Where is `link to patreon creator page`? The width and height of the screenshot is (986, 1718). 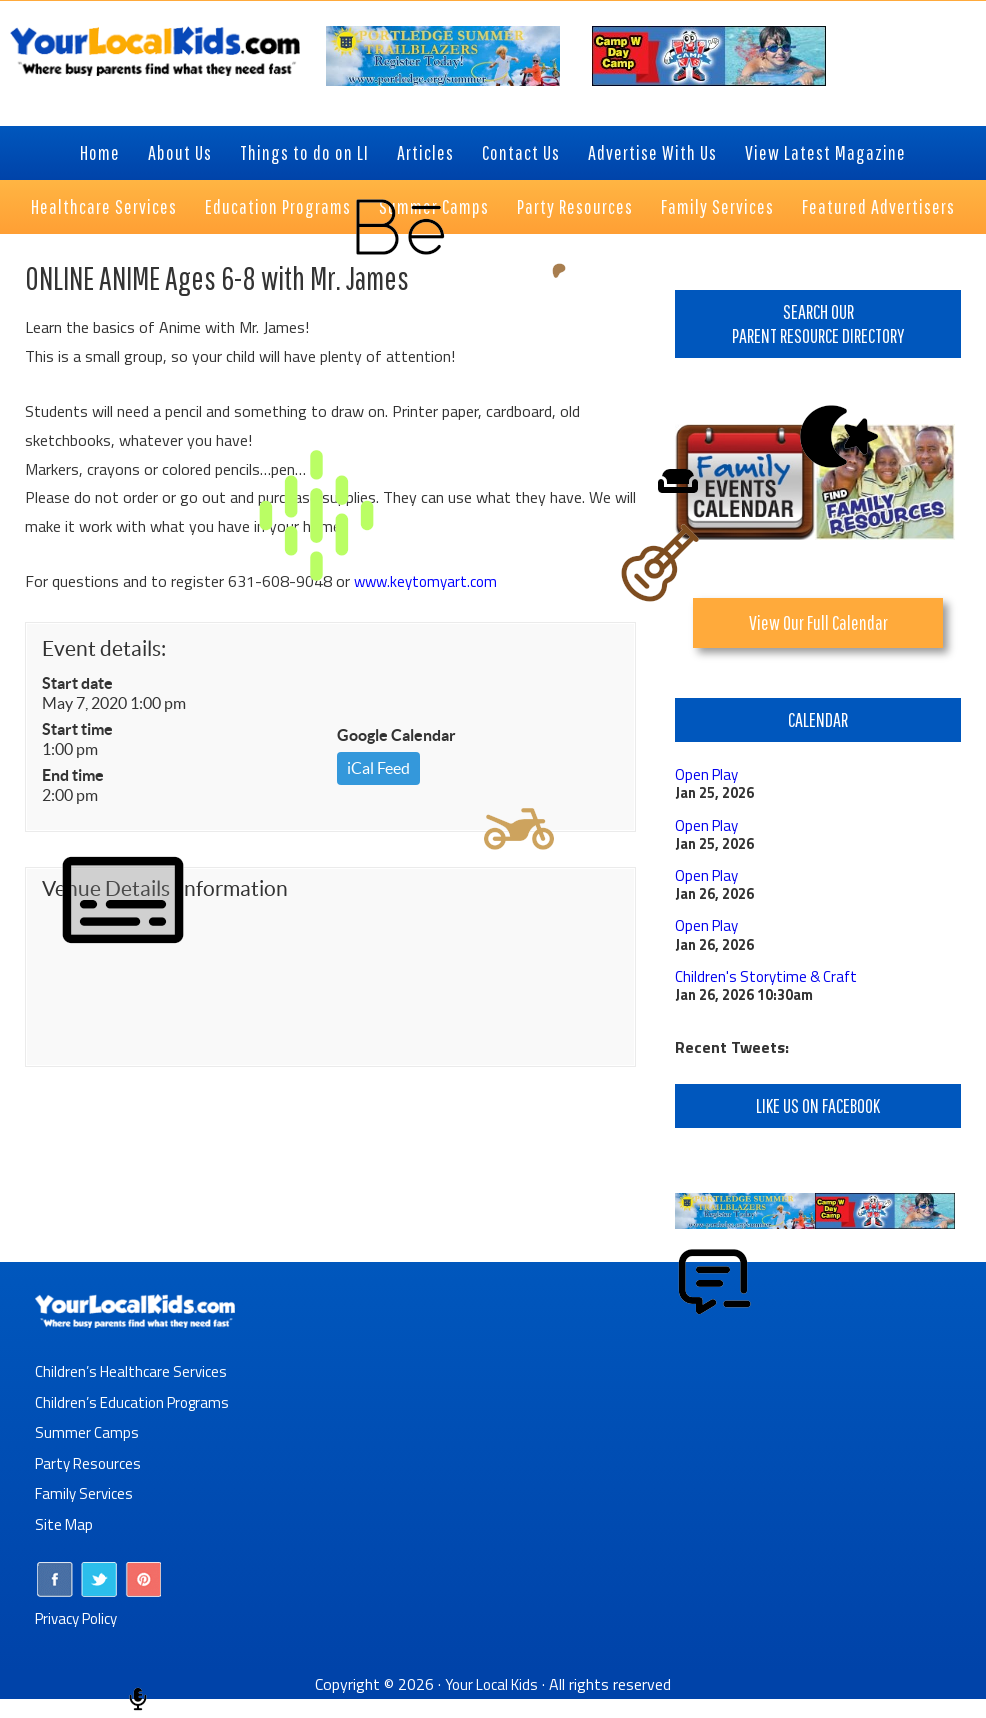
link to patreon creator page is located at coordinates (558, 270).